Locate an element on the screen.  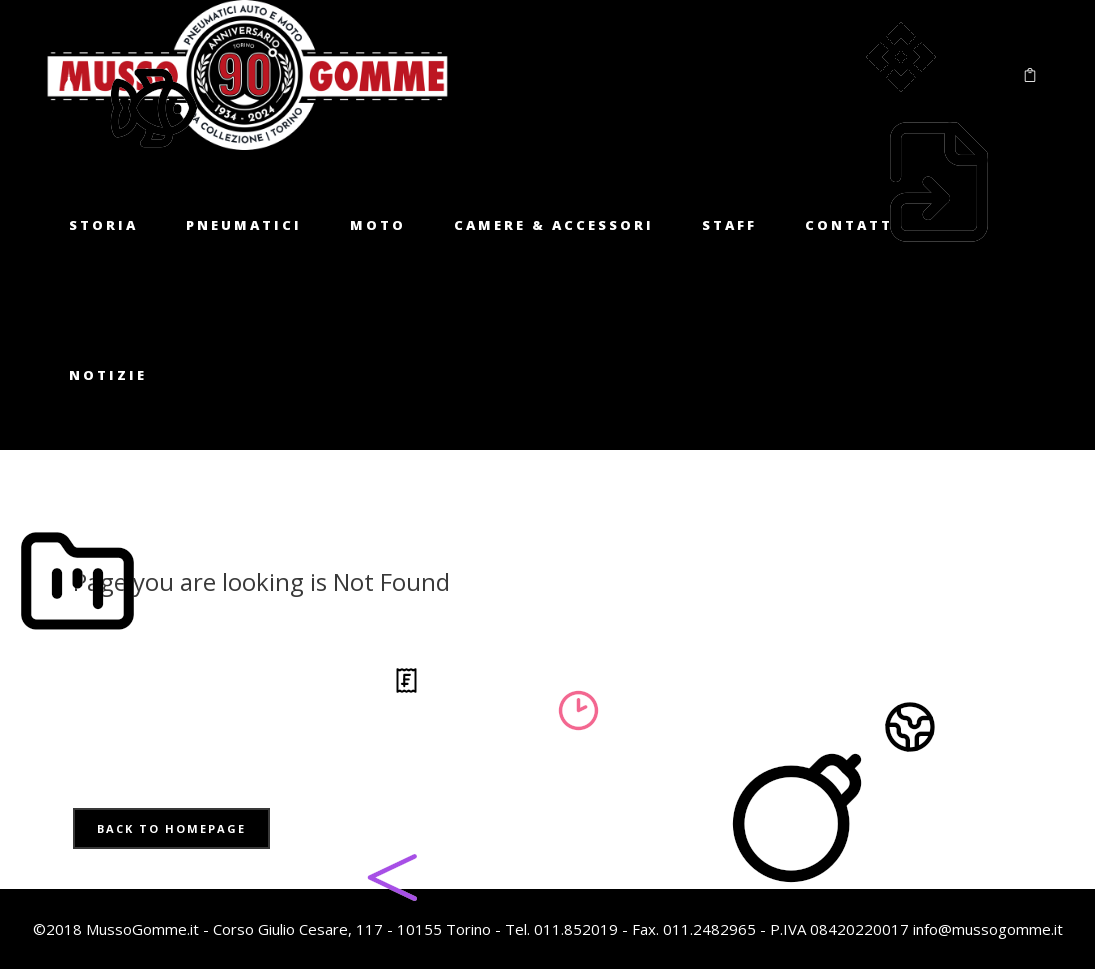
access aquarium or fish-related features is located at coordinates (154, 108).